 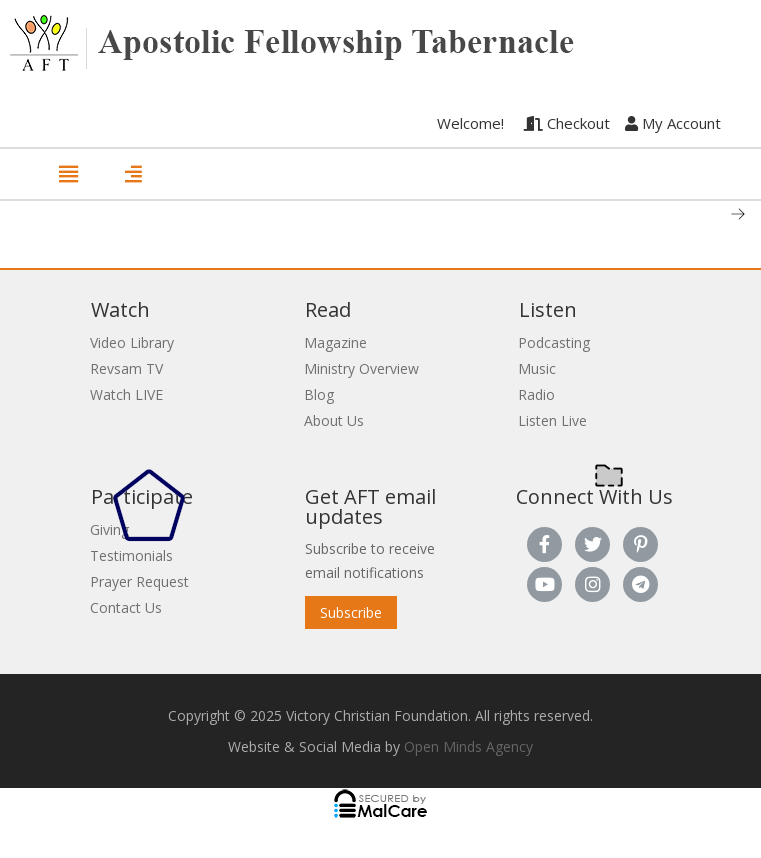 I want to click on create a new folder, so click(x=609, y=475).